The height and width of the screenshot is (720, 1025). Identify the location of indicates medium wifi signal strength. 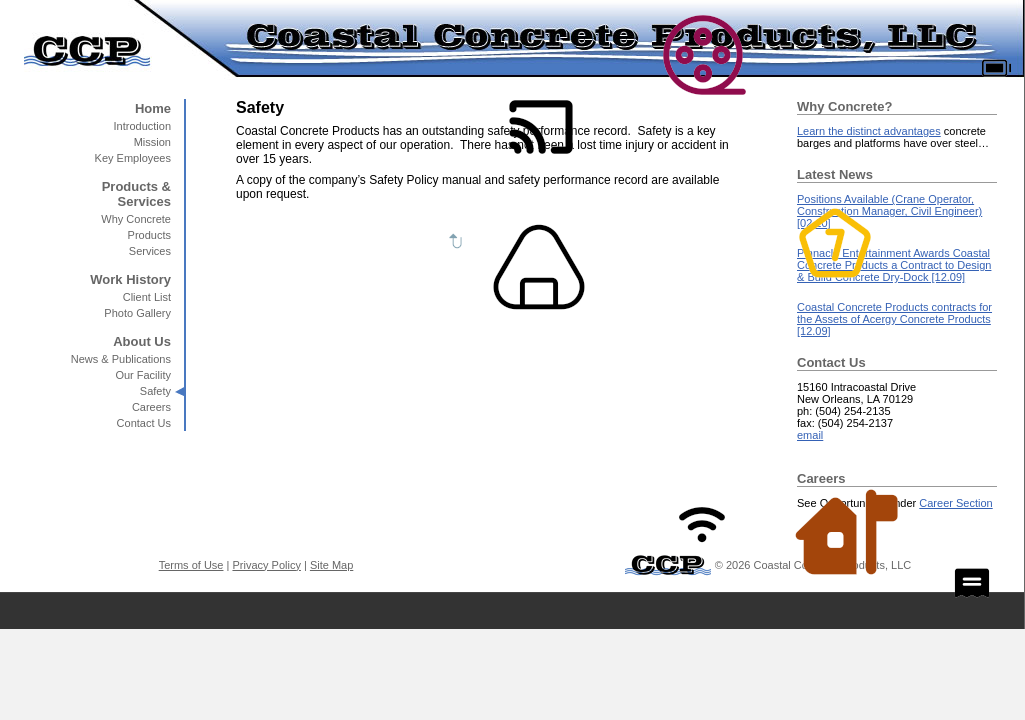
(702, 517).